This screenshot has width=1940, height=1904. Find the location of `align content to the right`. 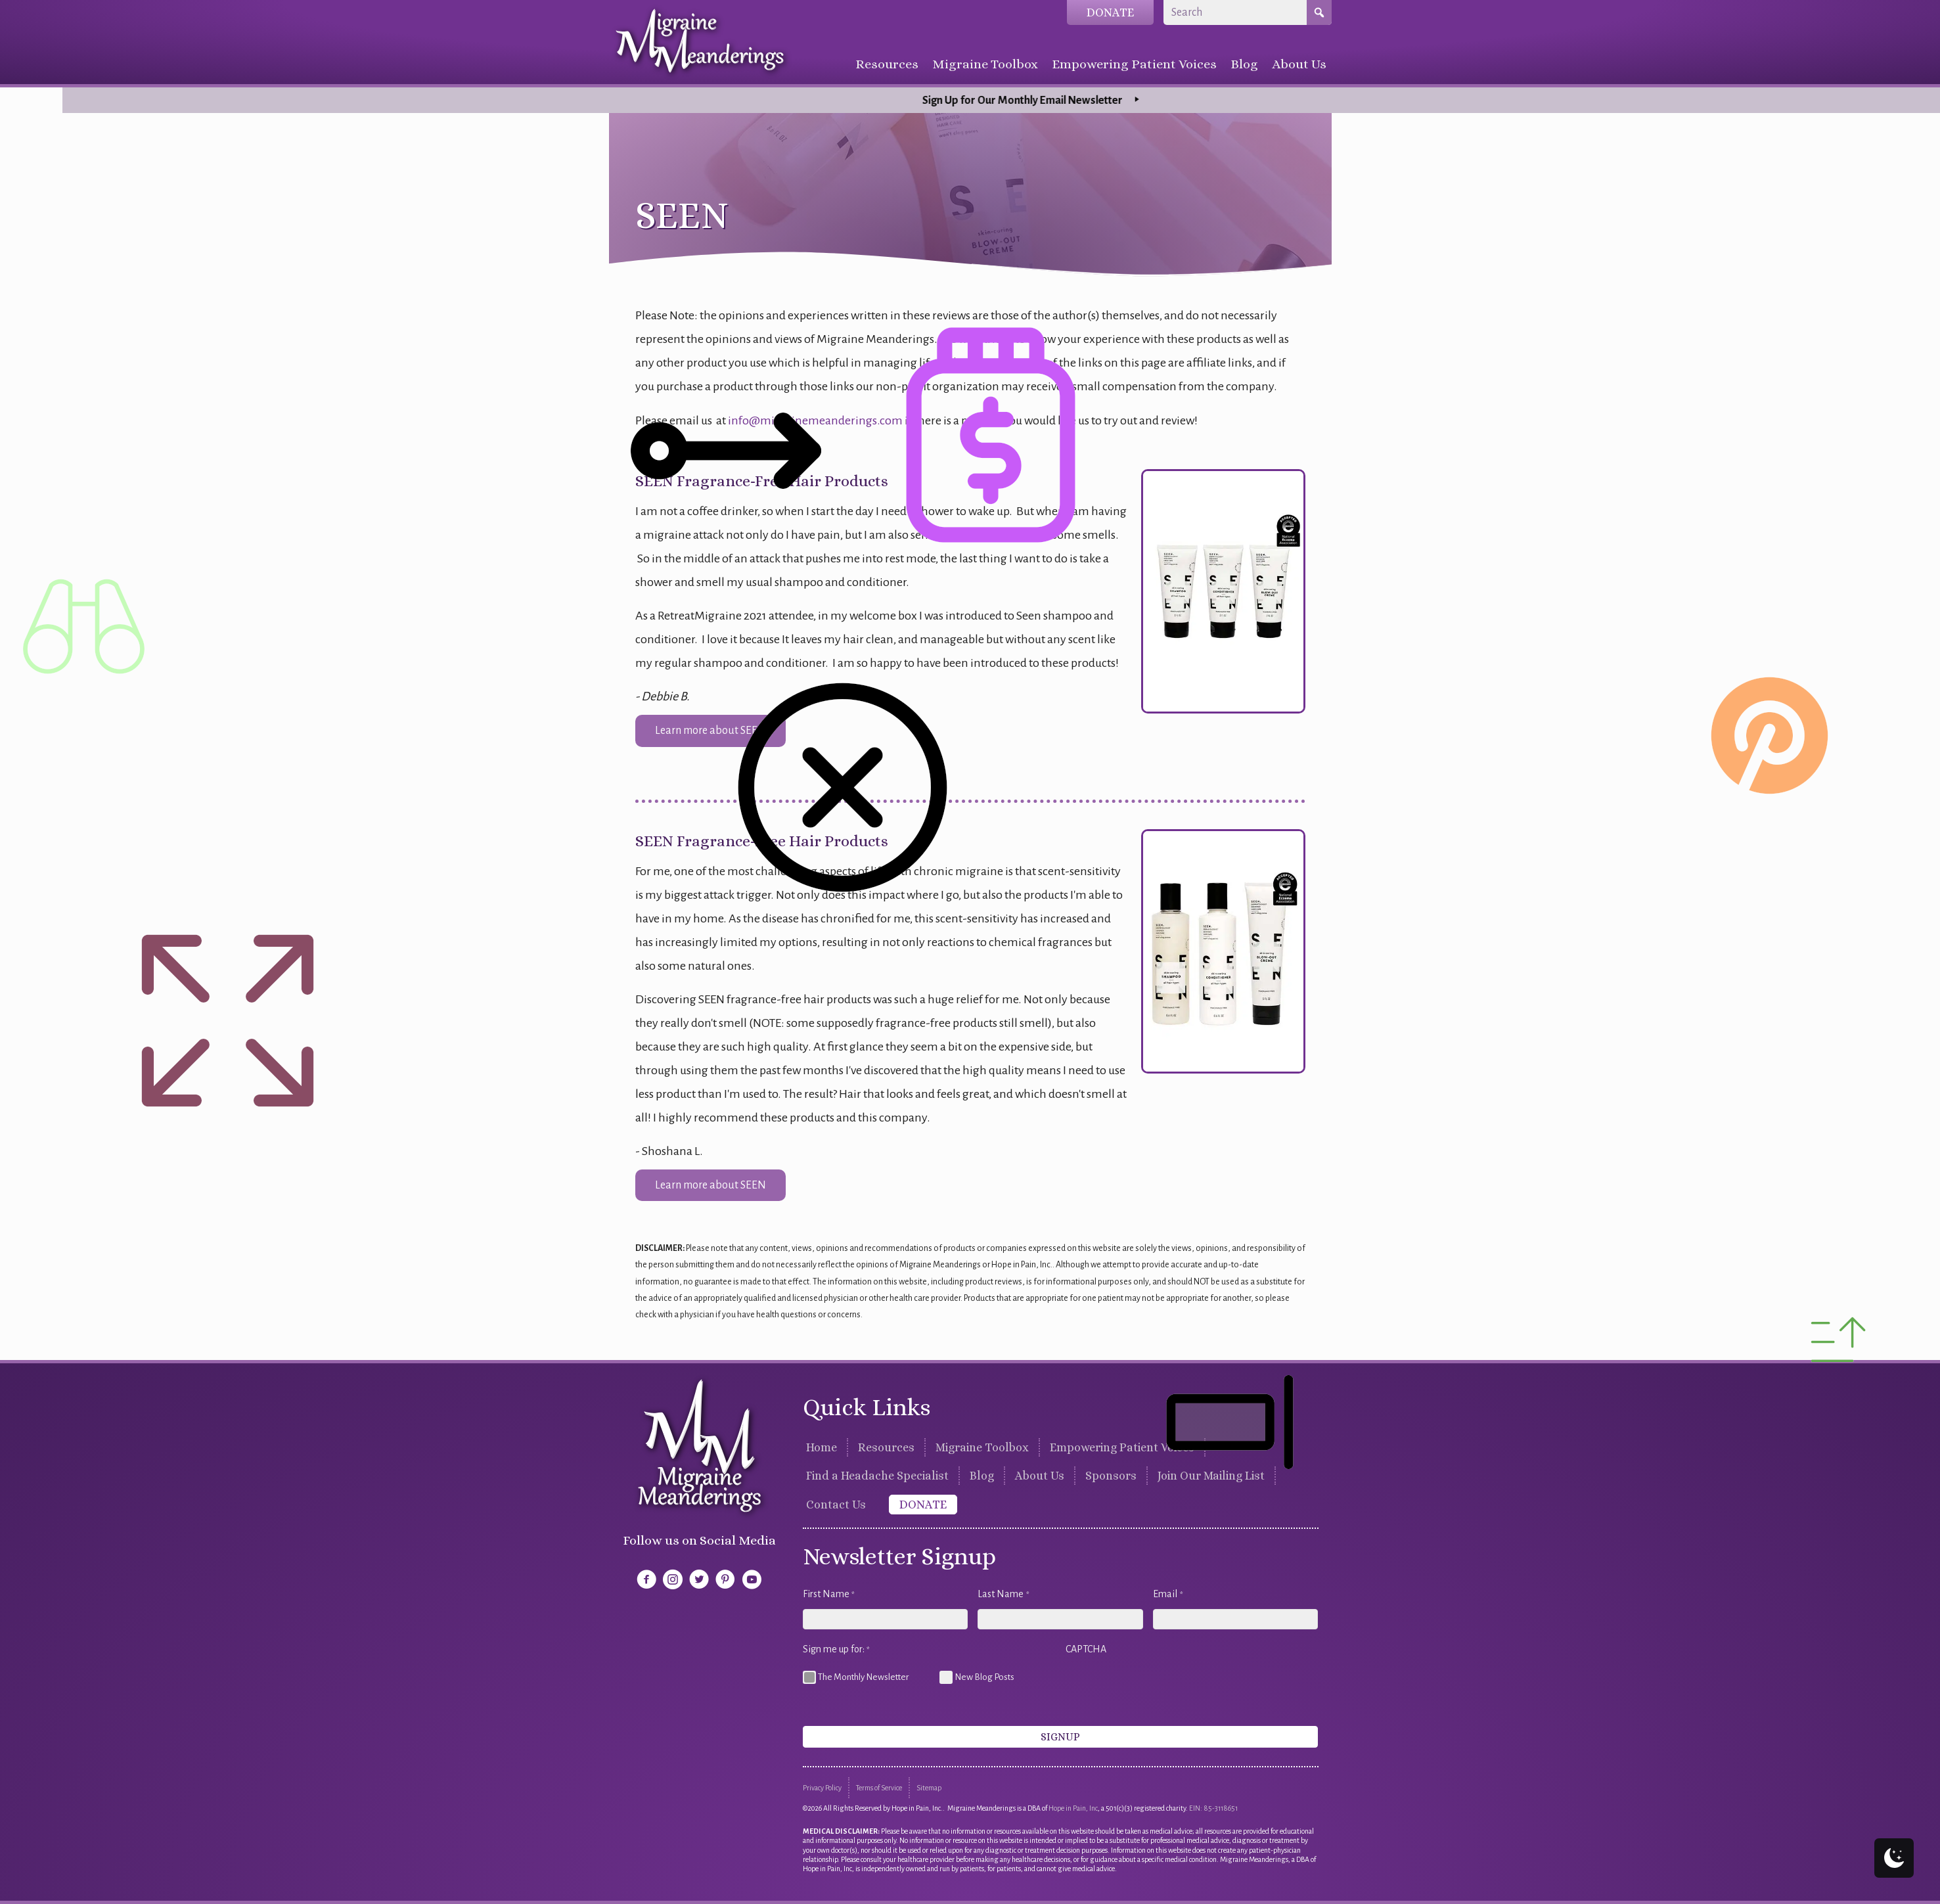

align content to the right is located at coordinates (1232, 1422).